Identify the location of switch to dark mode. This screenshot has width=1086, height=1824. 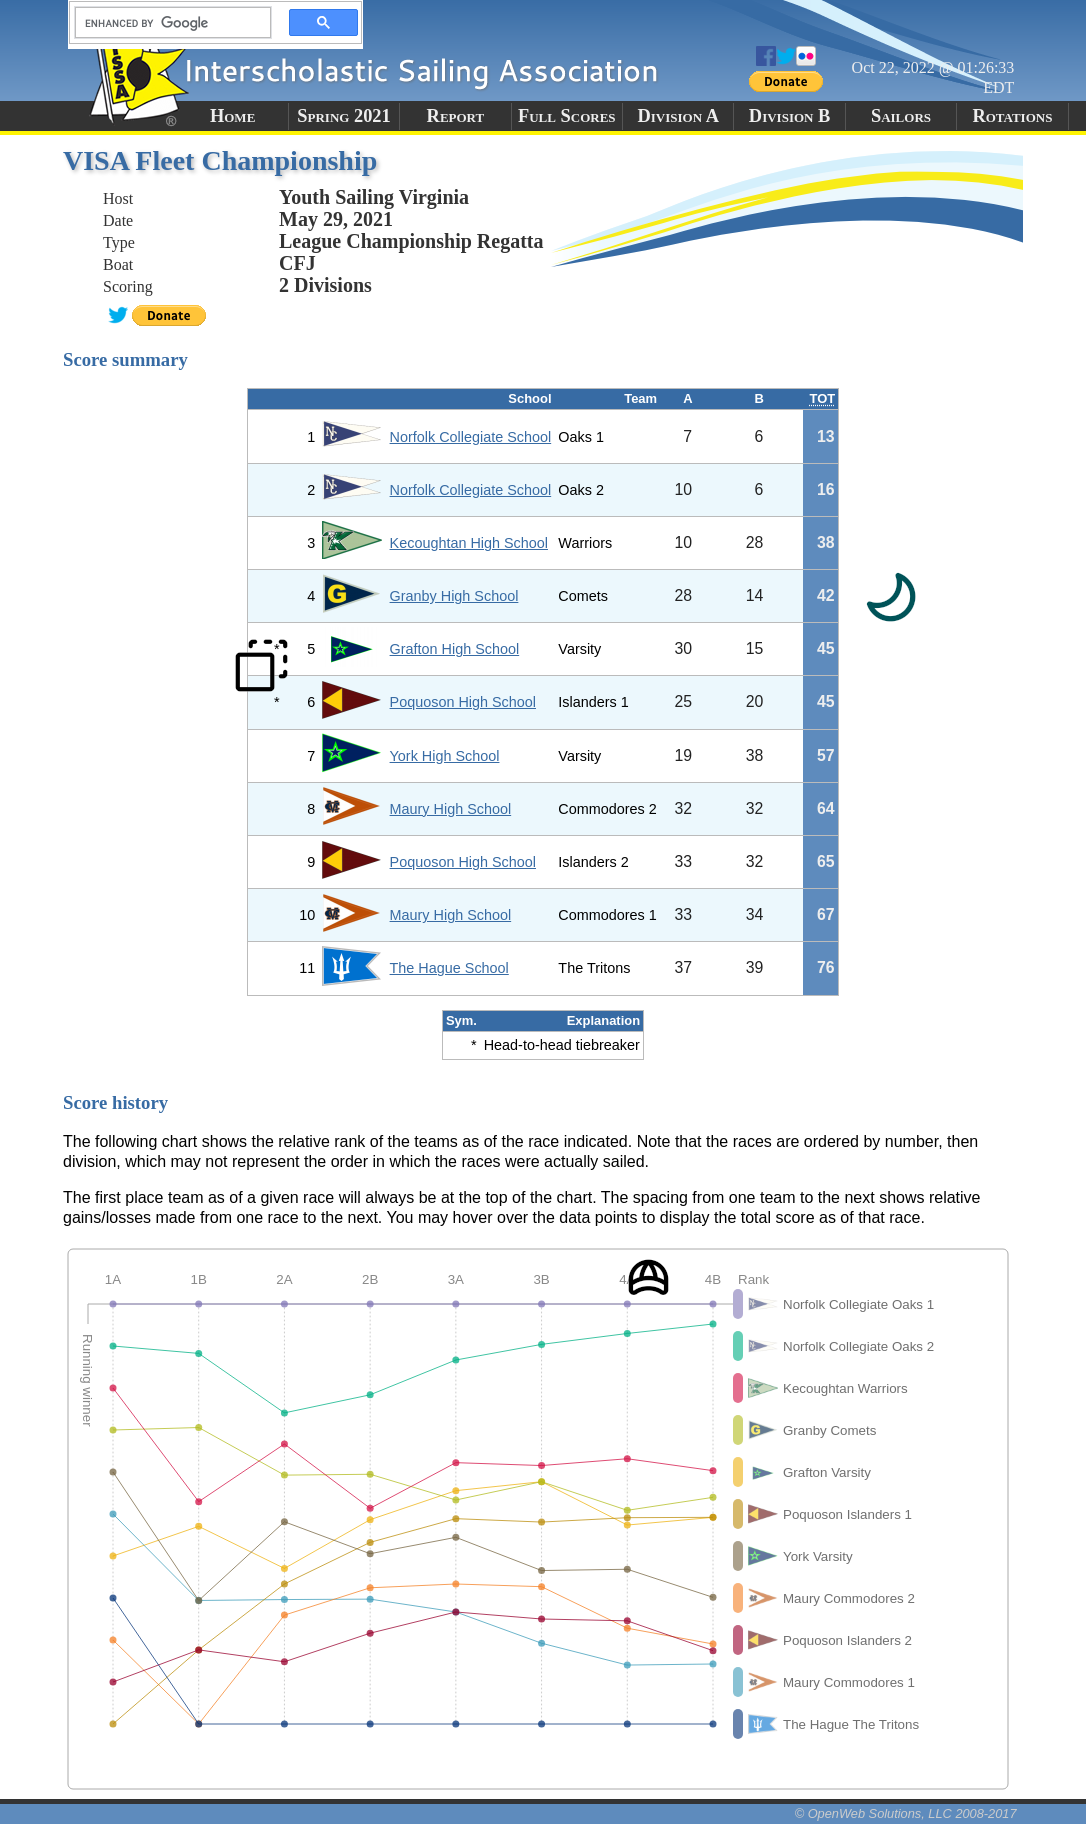
(890, 596).